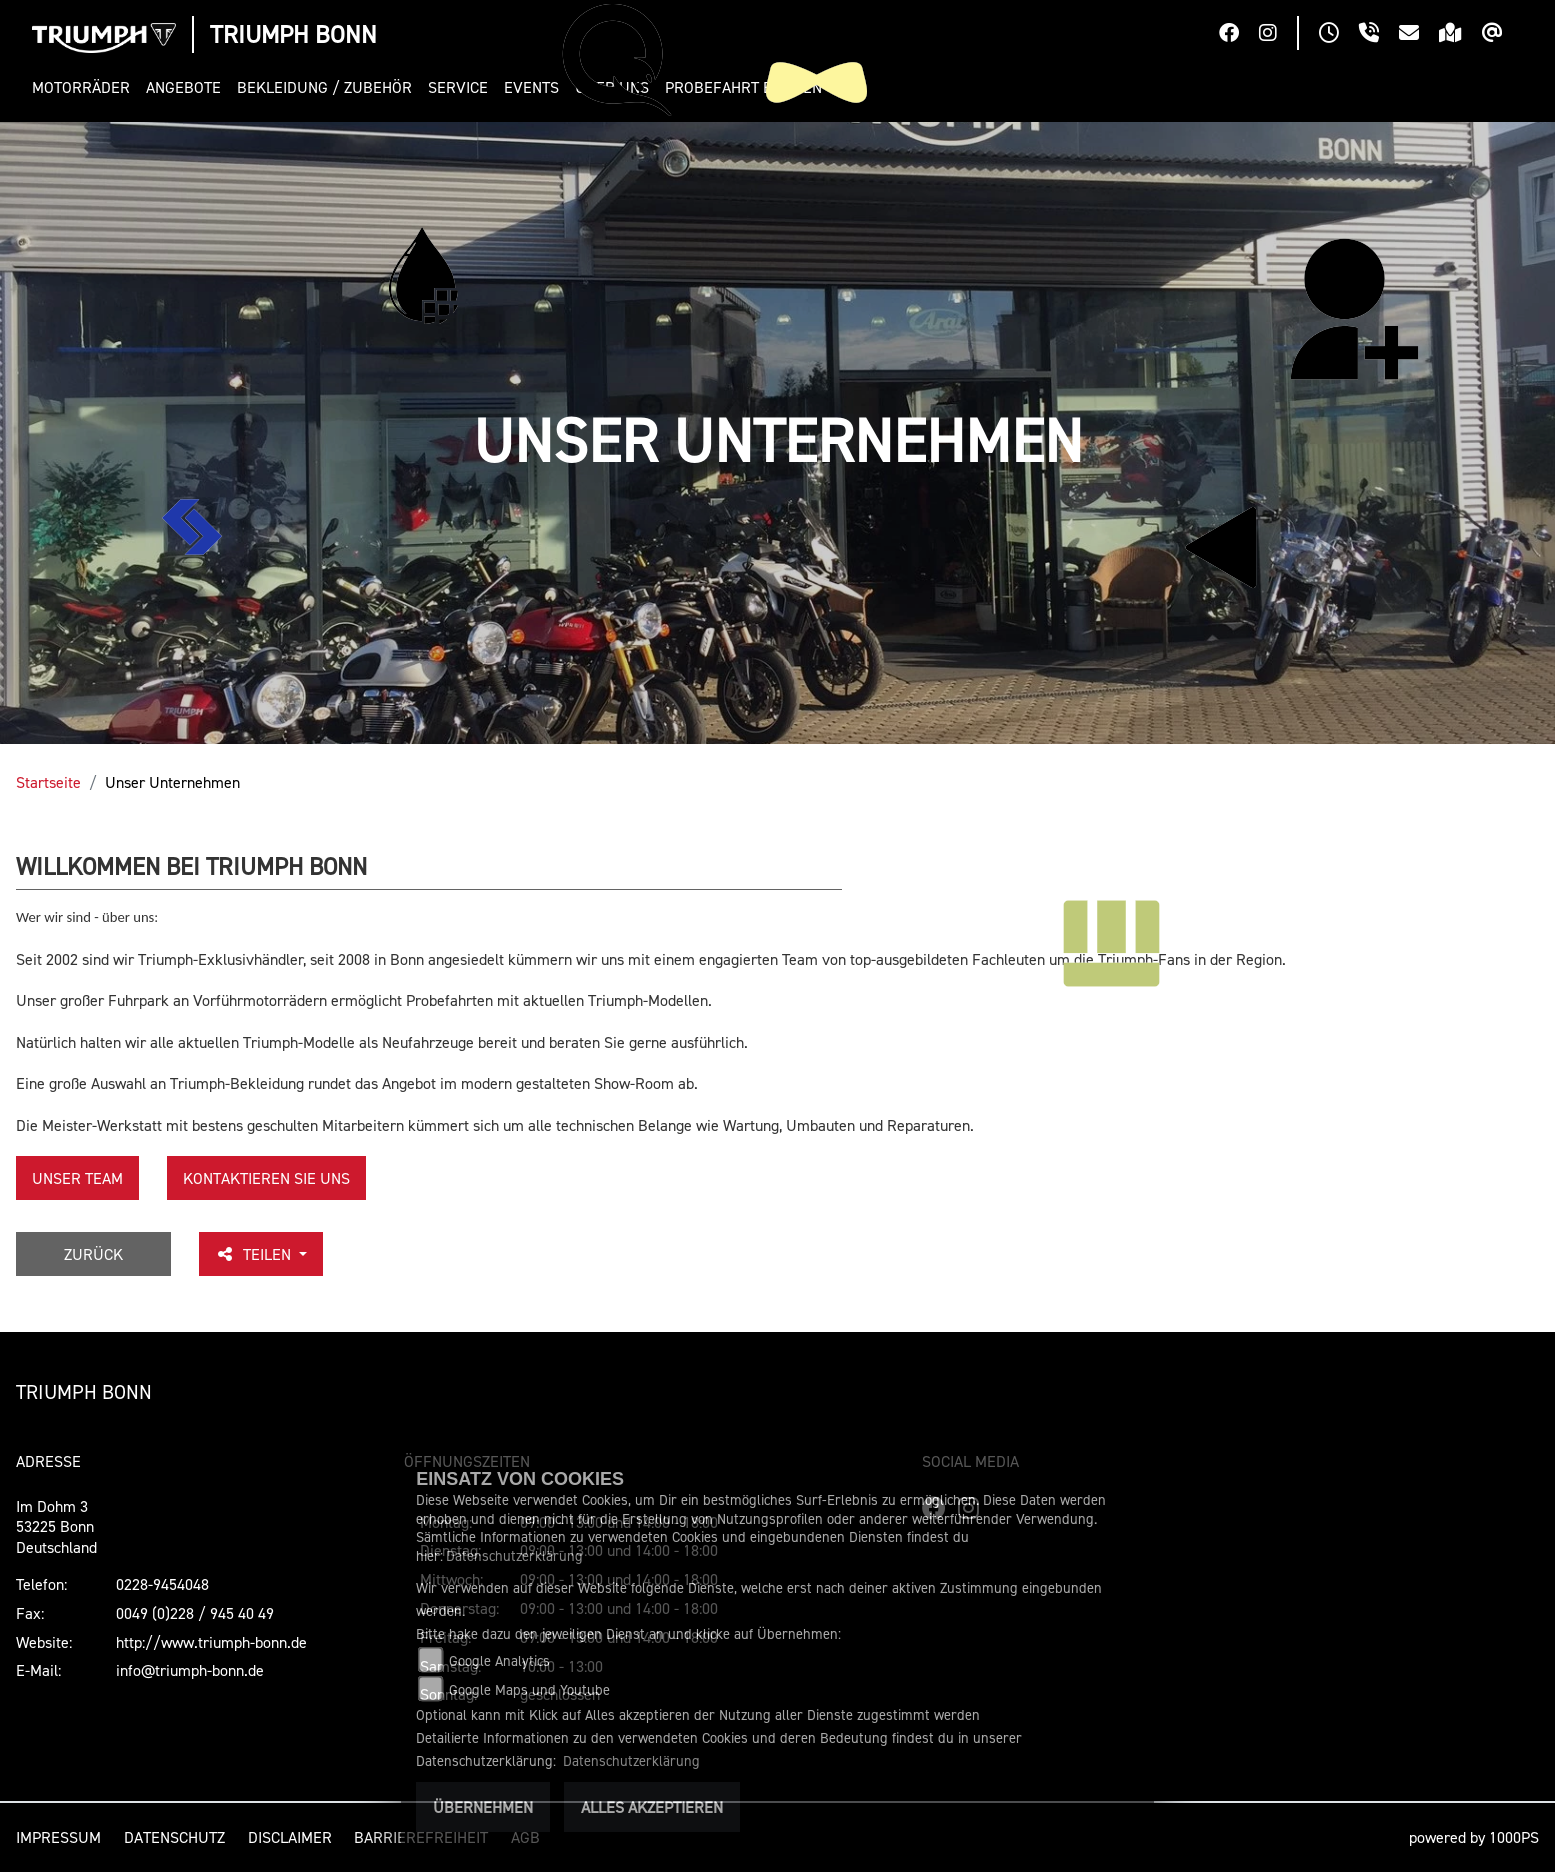 This screenshot has height=1872, width=1555. Describe the element at coordinates (1225, 547) in the screenshot. I see `play media in reverse` at that location.